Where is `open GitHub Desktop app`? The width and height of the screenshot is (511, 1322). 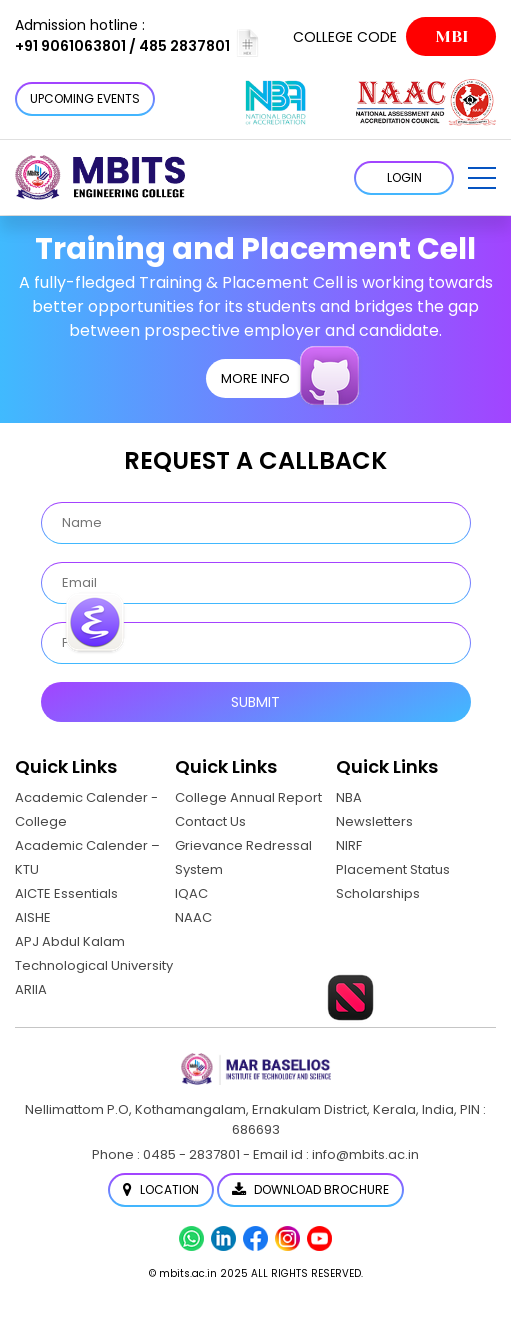
open GitHub Desktop app is located at coordinates (329, 375).